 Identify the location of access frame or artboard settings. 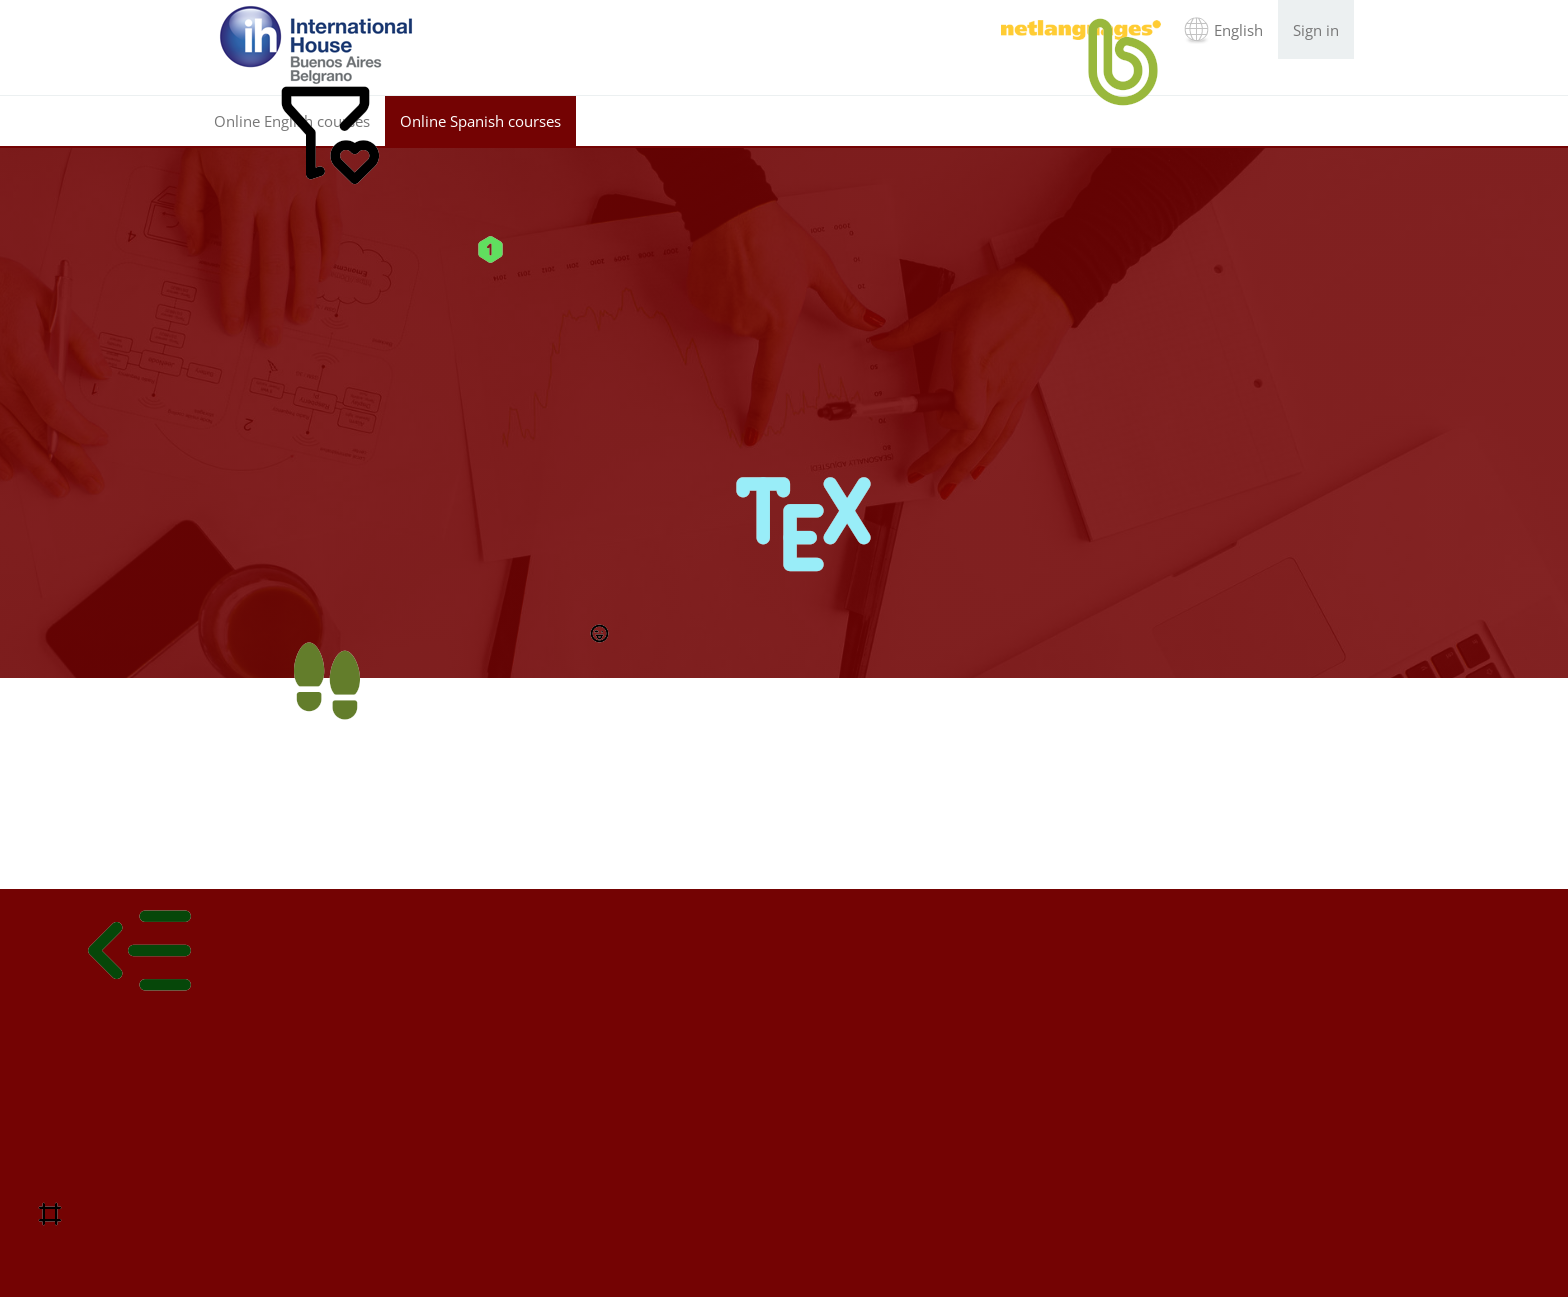
(50, 1214).